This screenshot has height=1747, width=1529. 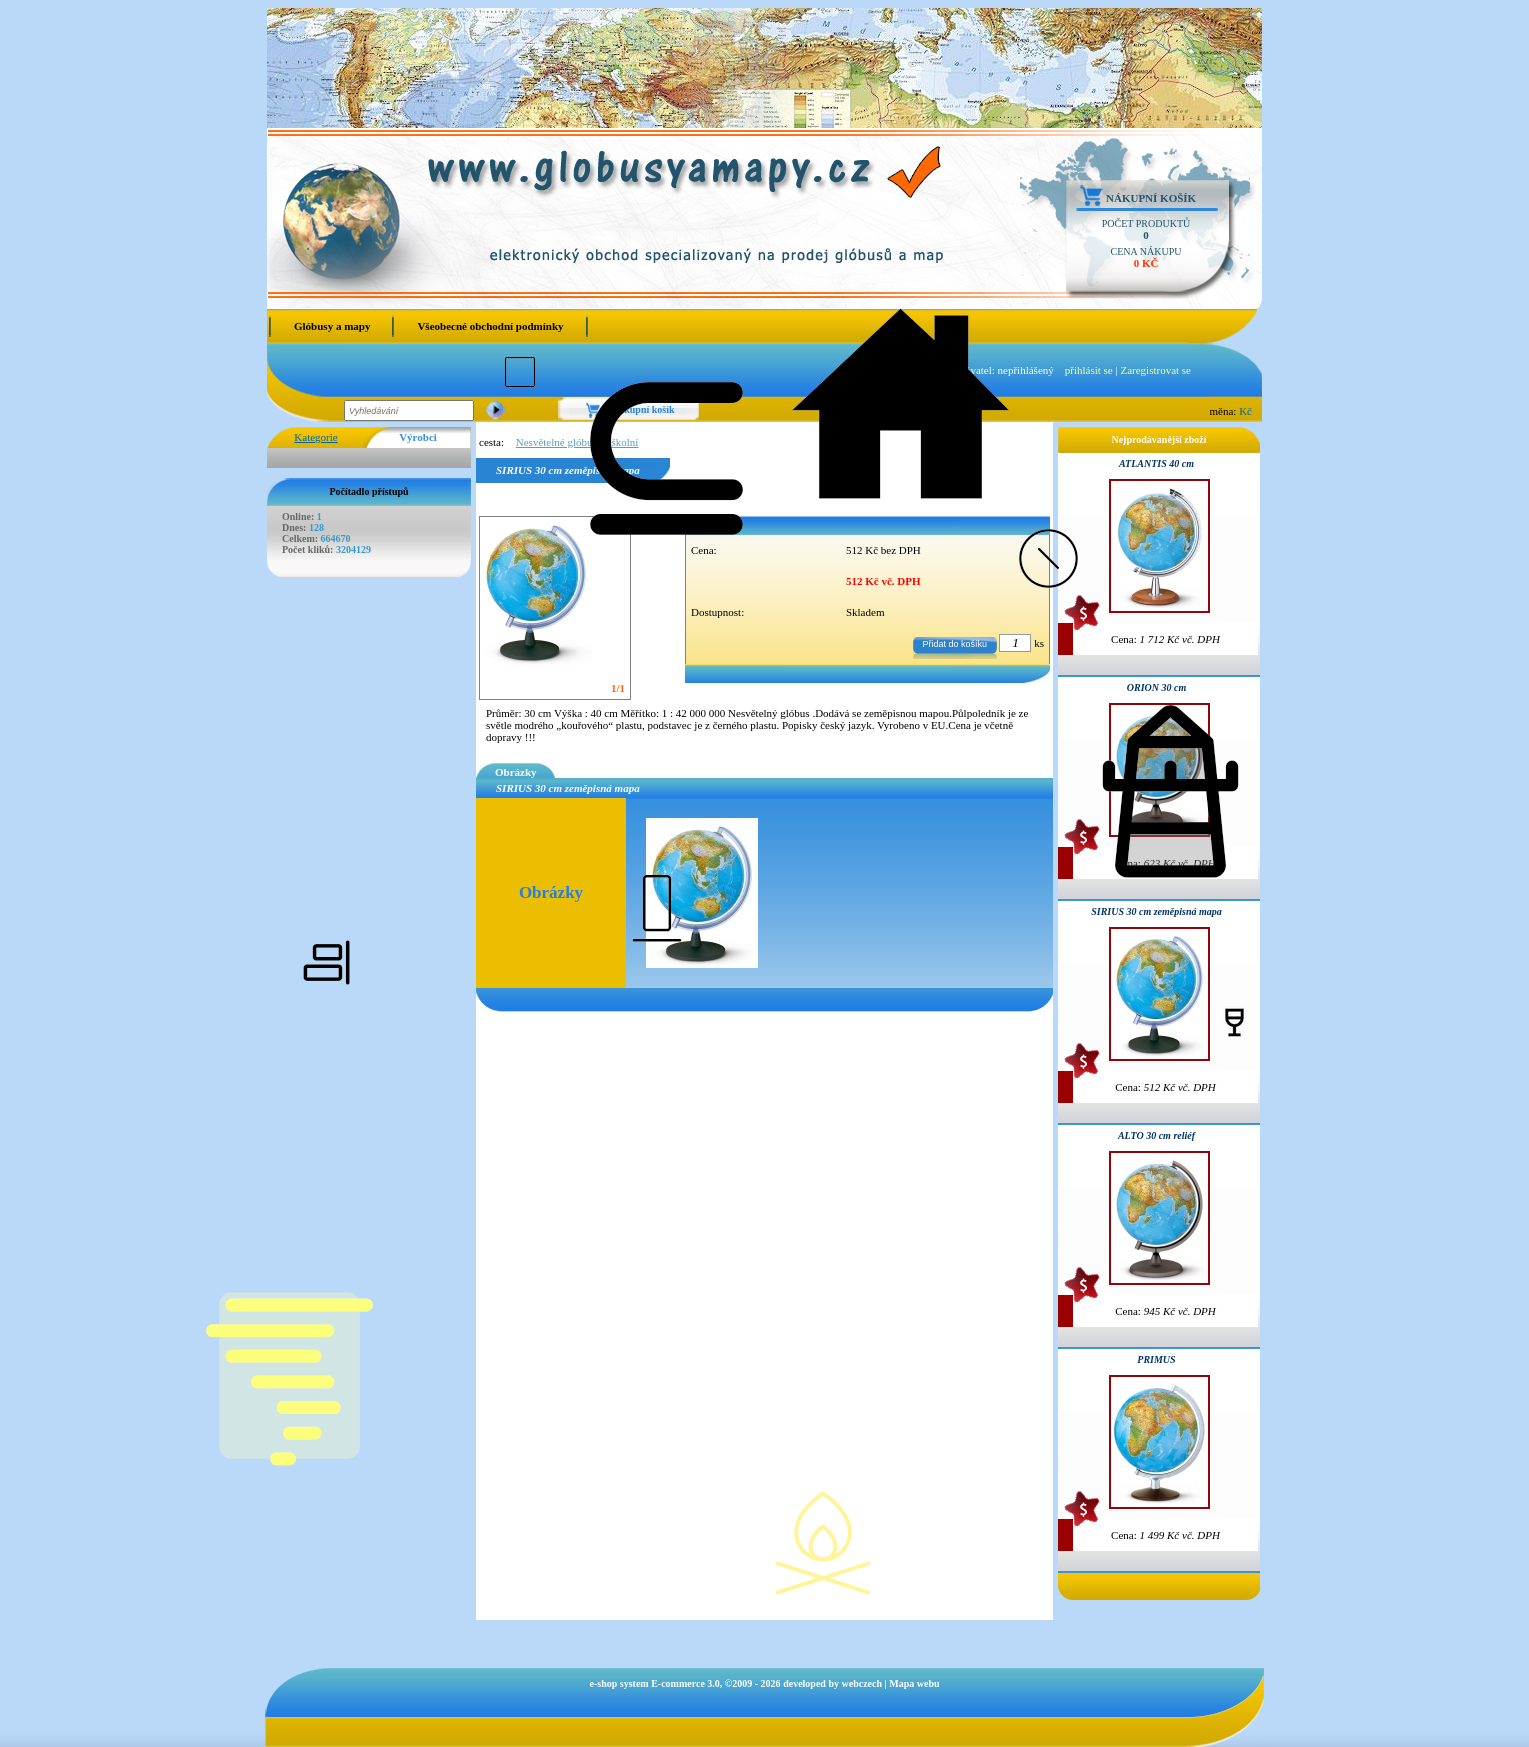 What do you see at coordinates (520, 372) in the screenshot?
I see `stop media playback` at bounding box center [520, 372].